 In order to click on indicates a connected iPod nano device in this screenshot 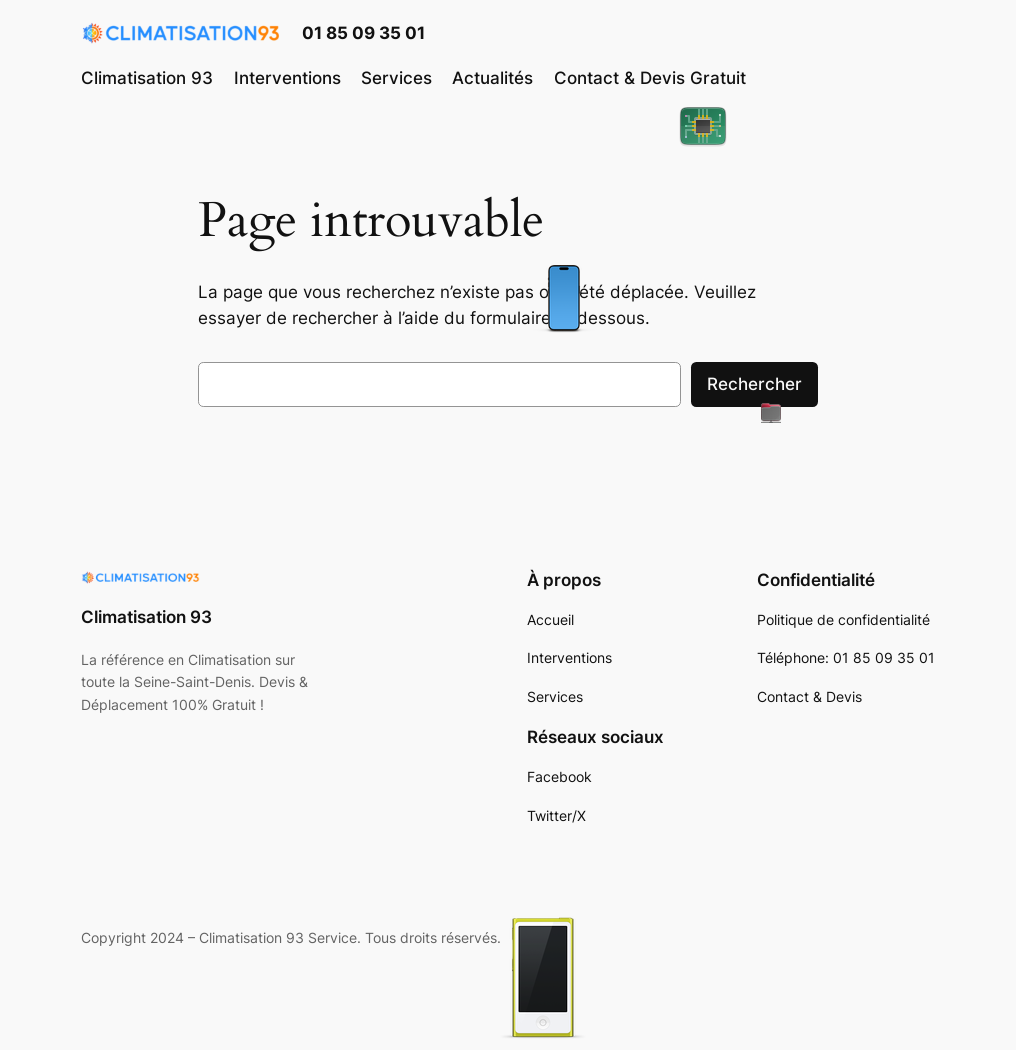, I will do `click(543, 978)`.